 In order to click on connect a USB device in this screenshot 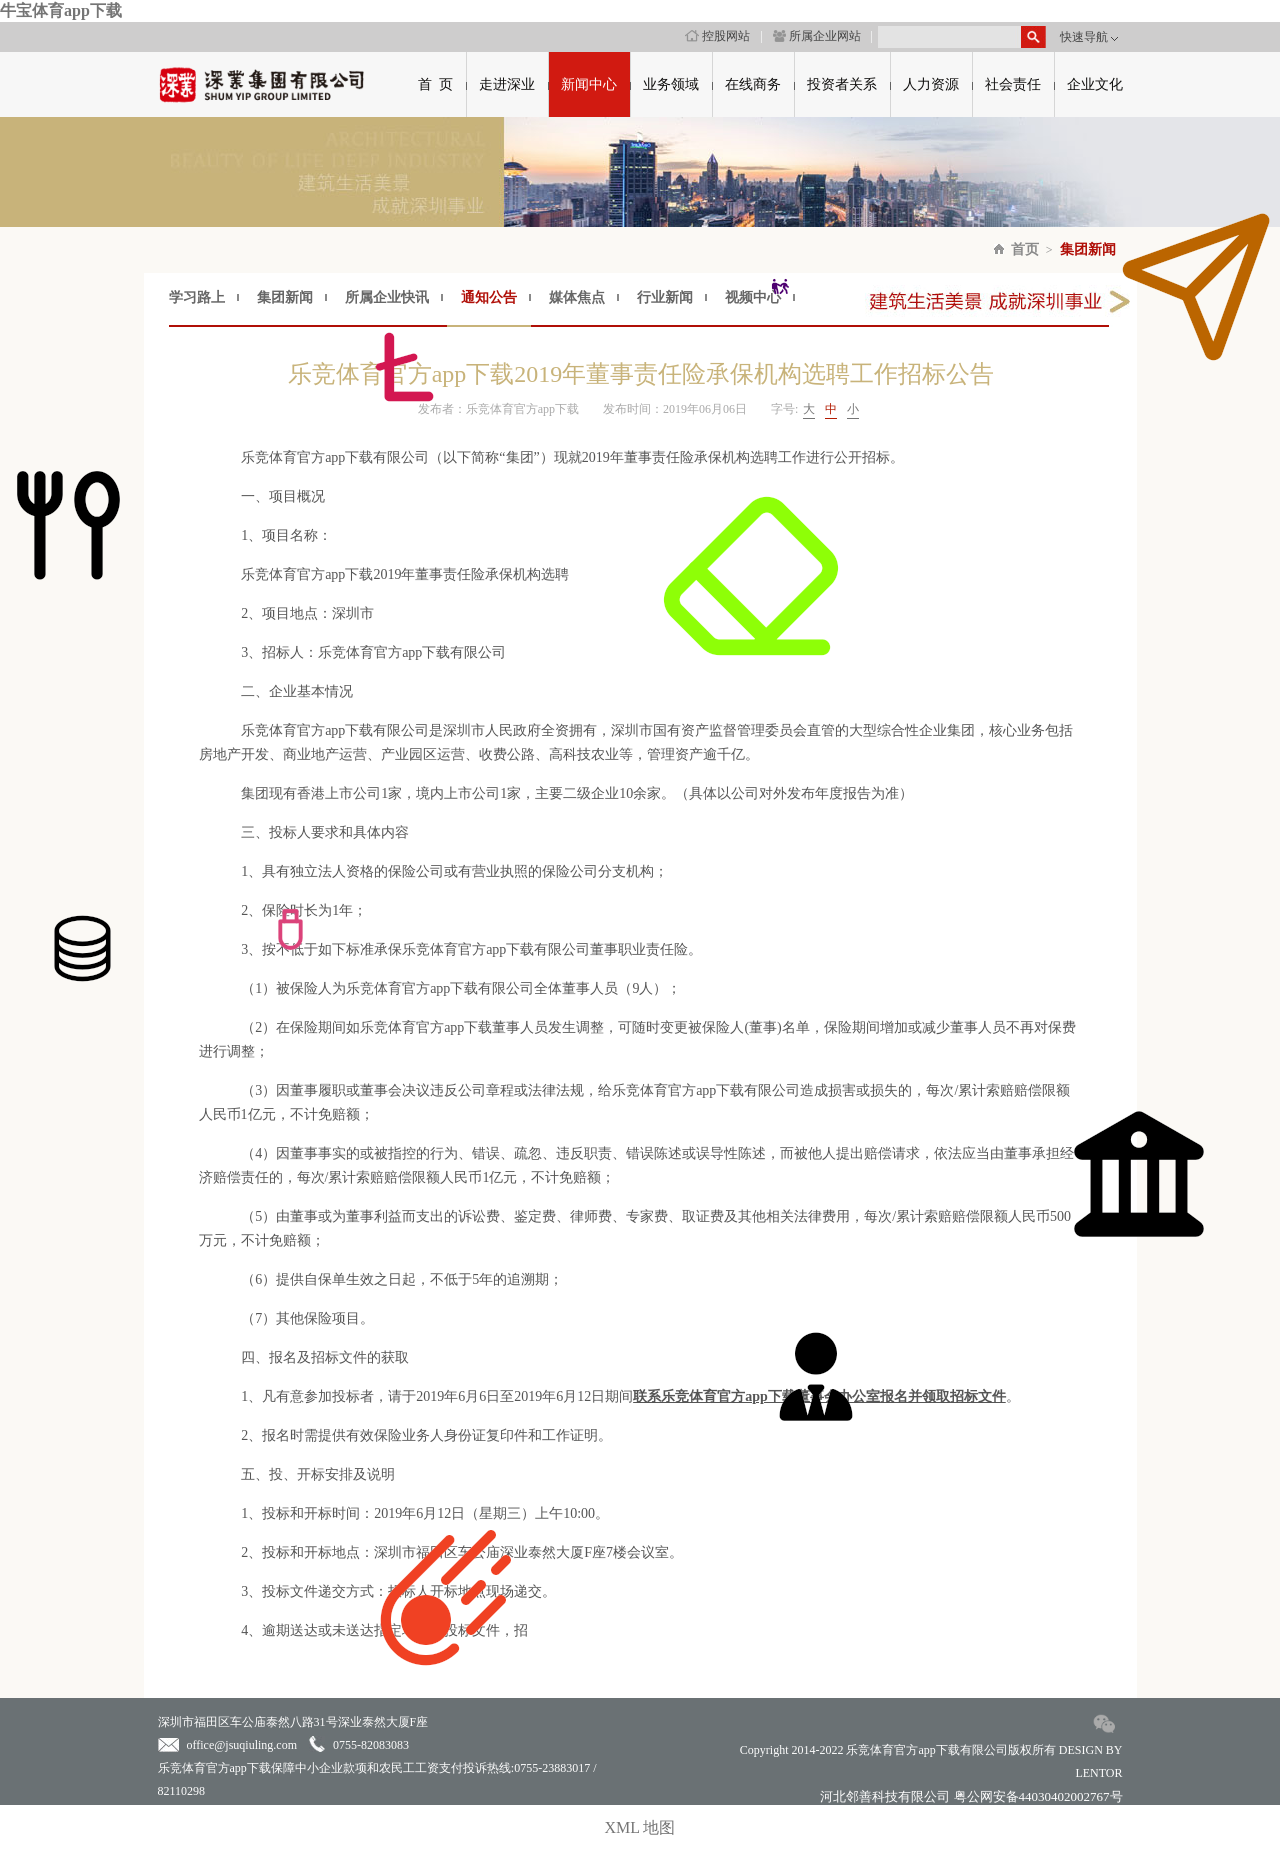, I will do `click(290, 929)`.